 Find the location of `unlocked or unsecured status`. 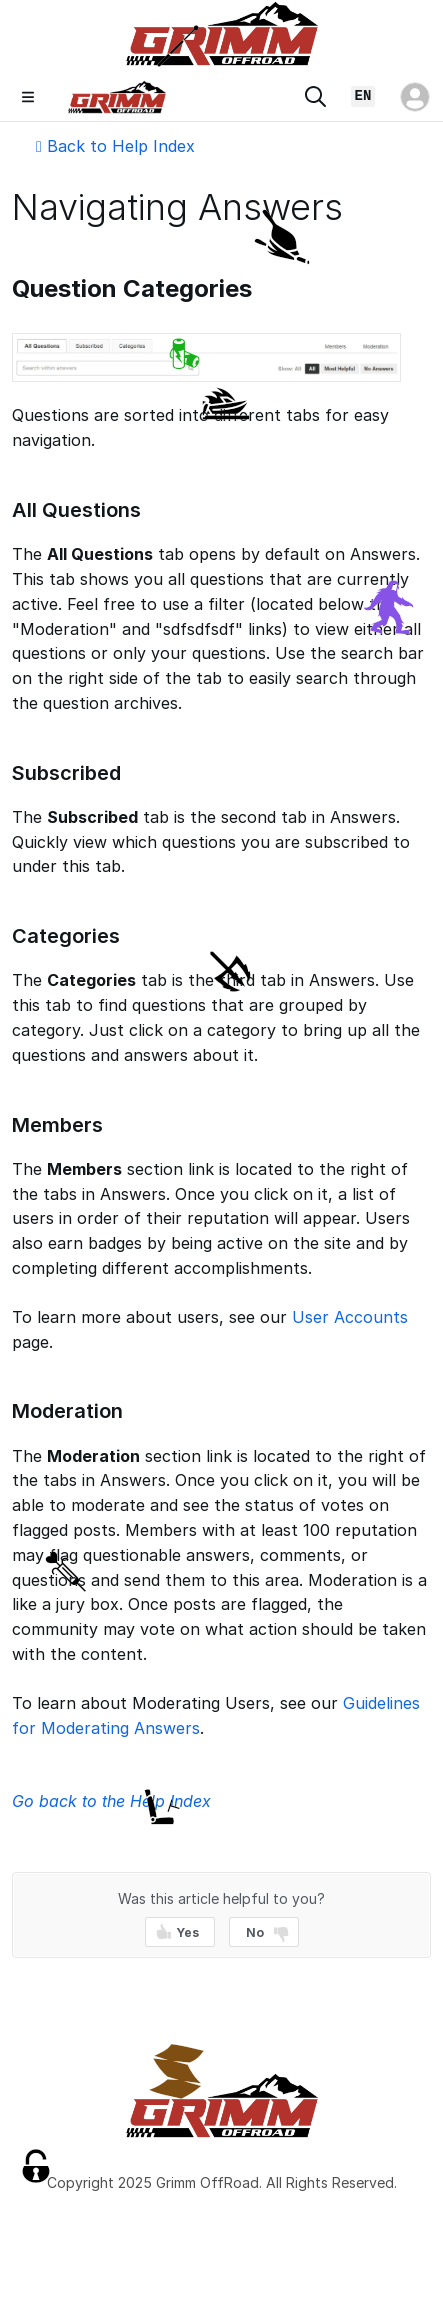

unlocked or unsecured status is located at coordinates (36, 2166).